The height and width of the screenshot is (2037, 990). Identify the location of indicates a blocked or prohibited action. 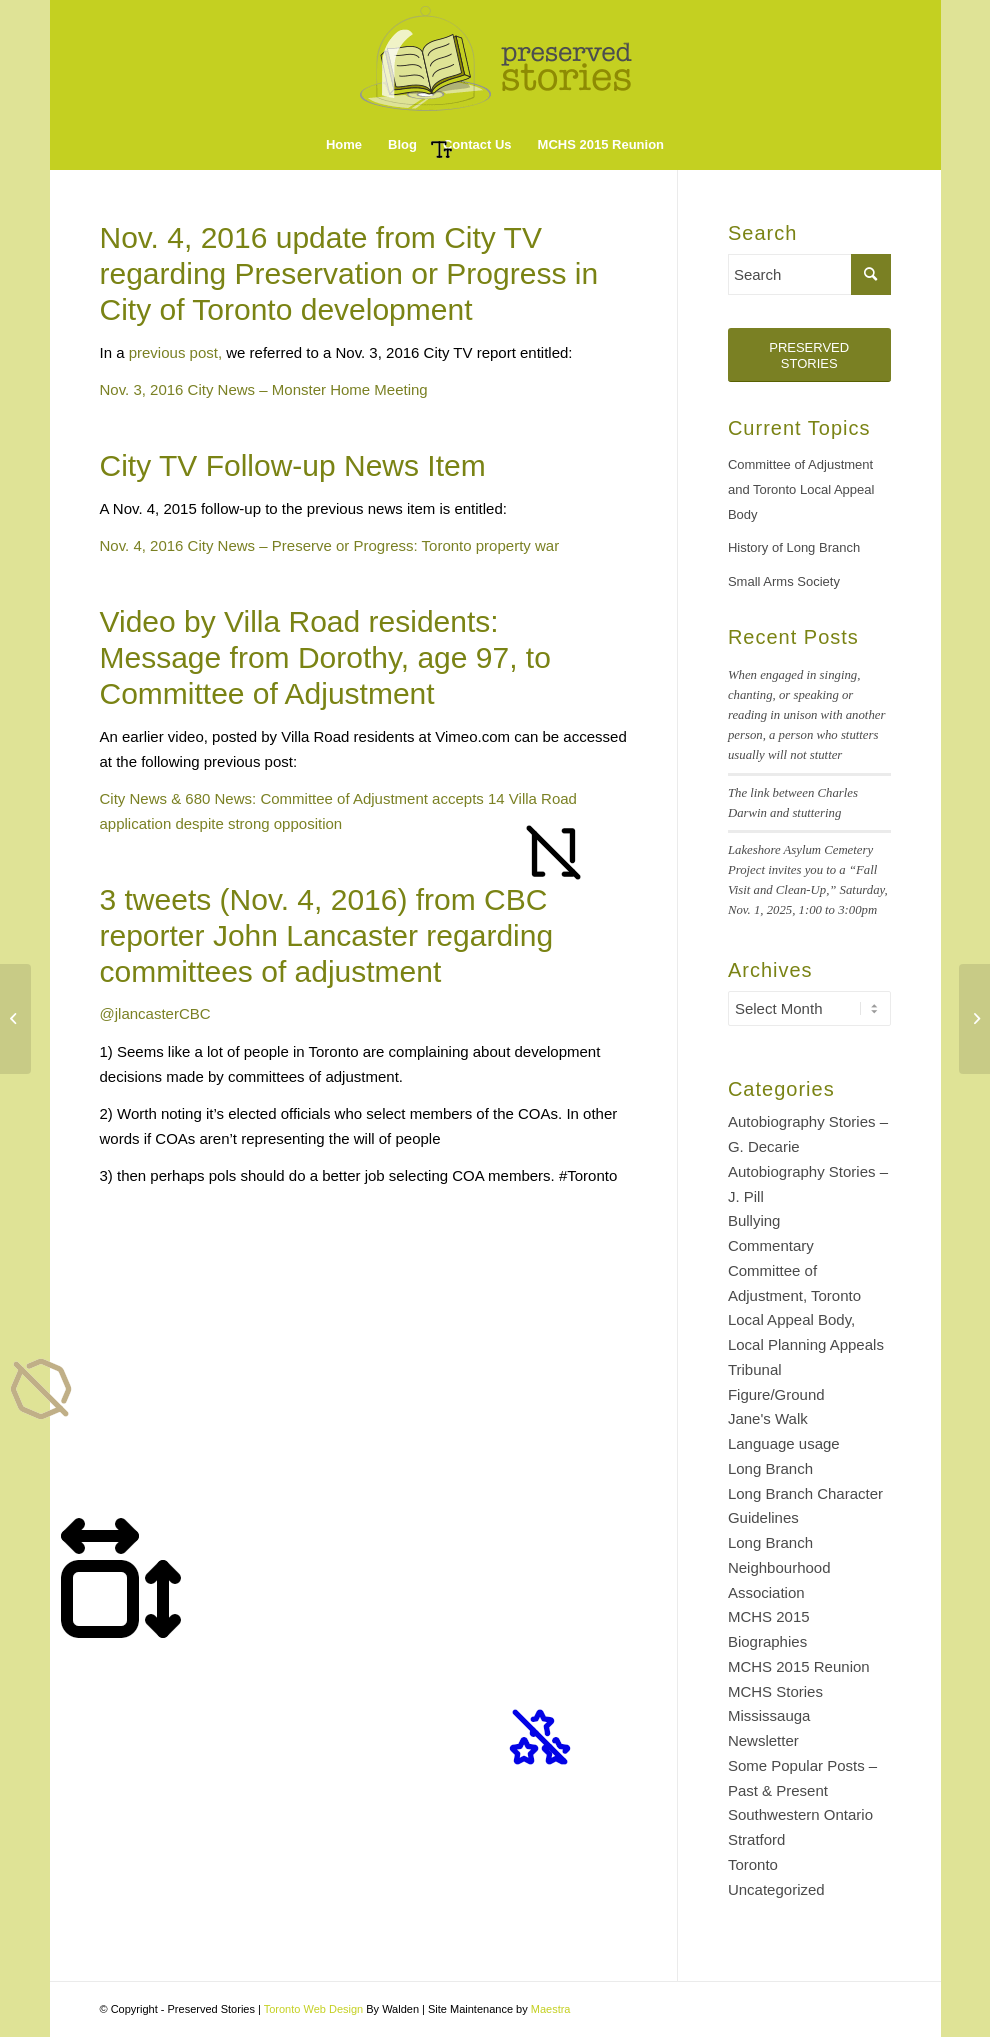
(41, 1389).